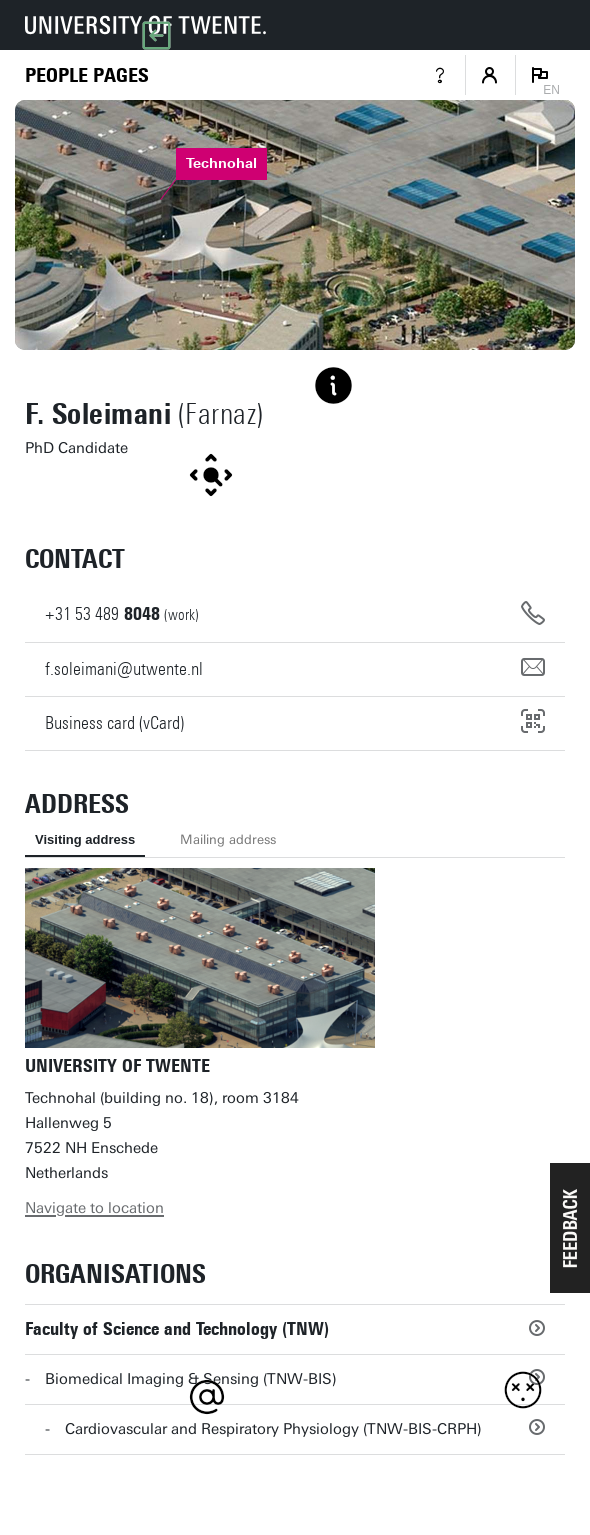  What do you see at coordinates (333, 385) in the screenshot?
I see `view more information or details` at bounding box center [333, 385].